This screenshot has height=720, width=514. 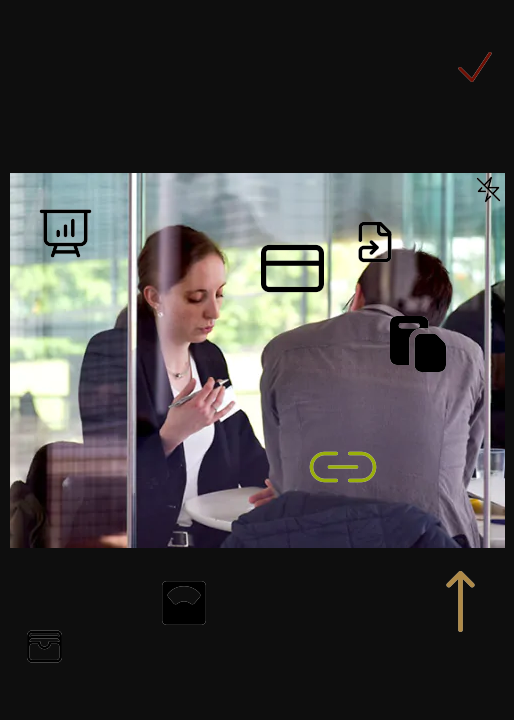 I want to click on confirm or submit an action, so click(x=475, y=67).